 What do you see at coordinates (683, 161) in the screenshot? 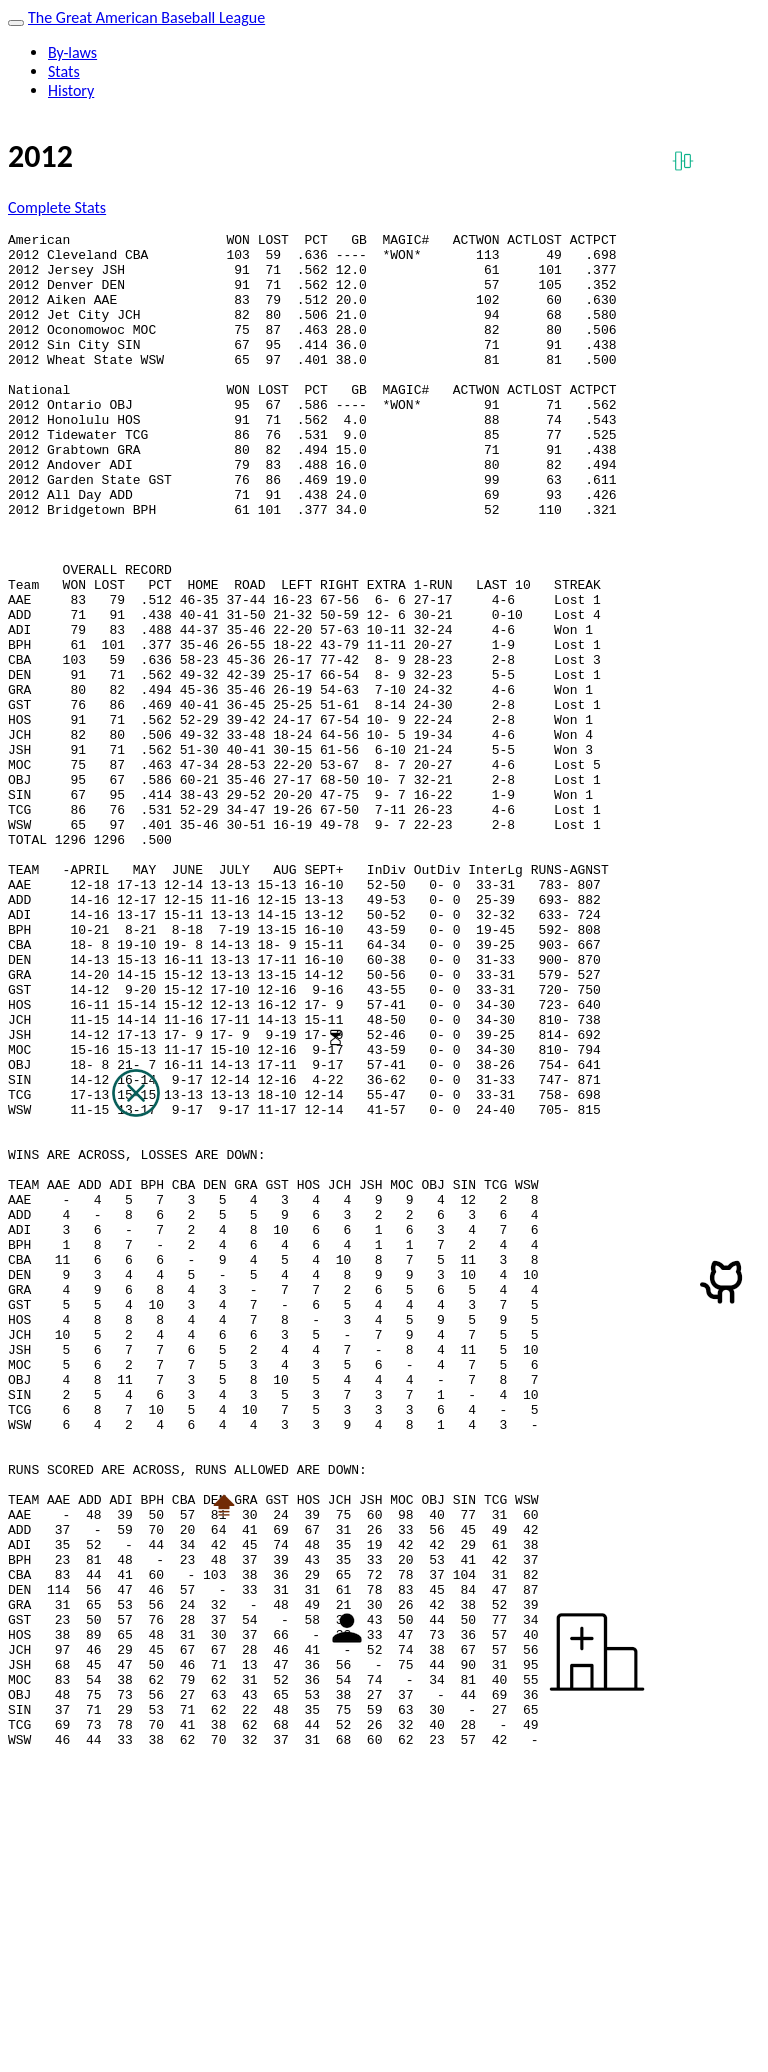
I see `align selected objects to vertical center` at bounding box center [683, 161].